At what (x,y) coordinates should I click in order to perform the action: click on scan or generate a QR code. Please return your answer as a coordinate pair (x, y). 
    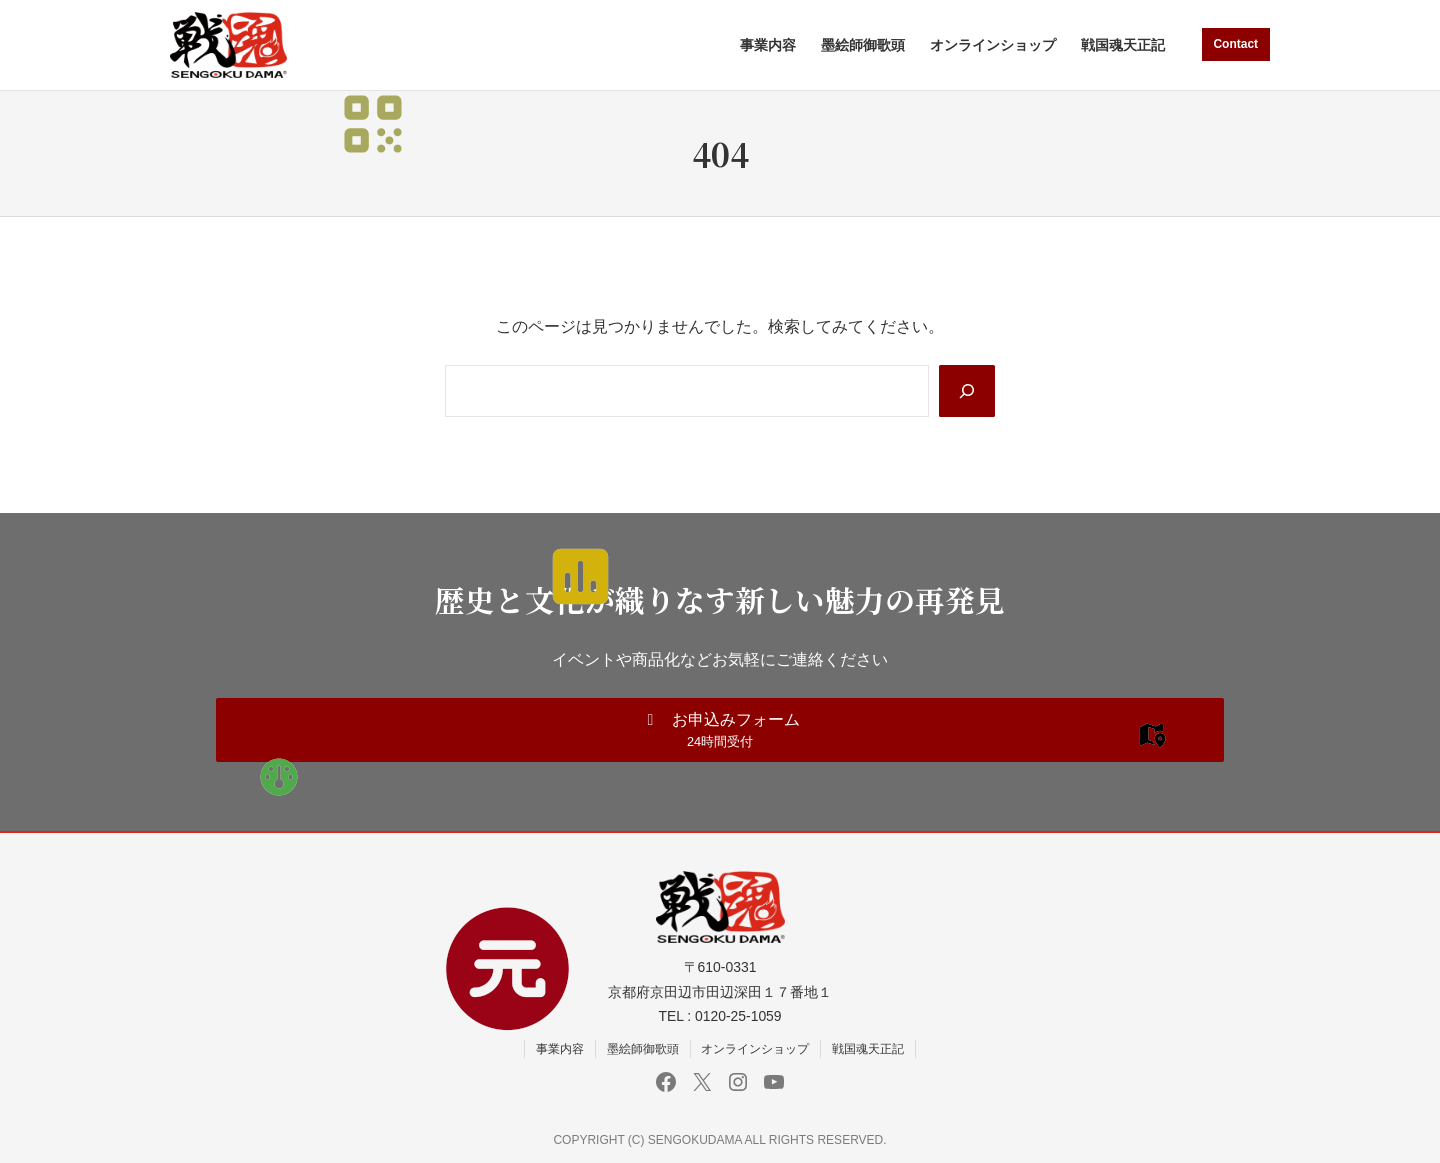
    Looking at the image, I should click on (373, 124).